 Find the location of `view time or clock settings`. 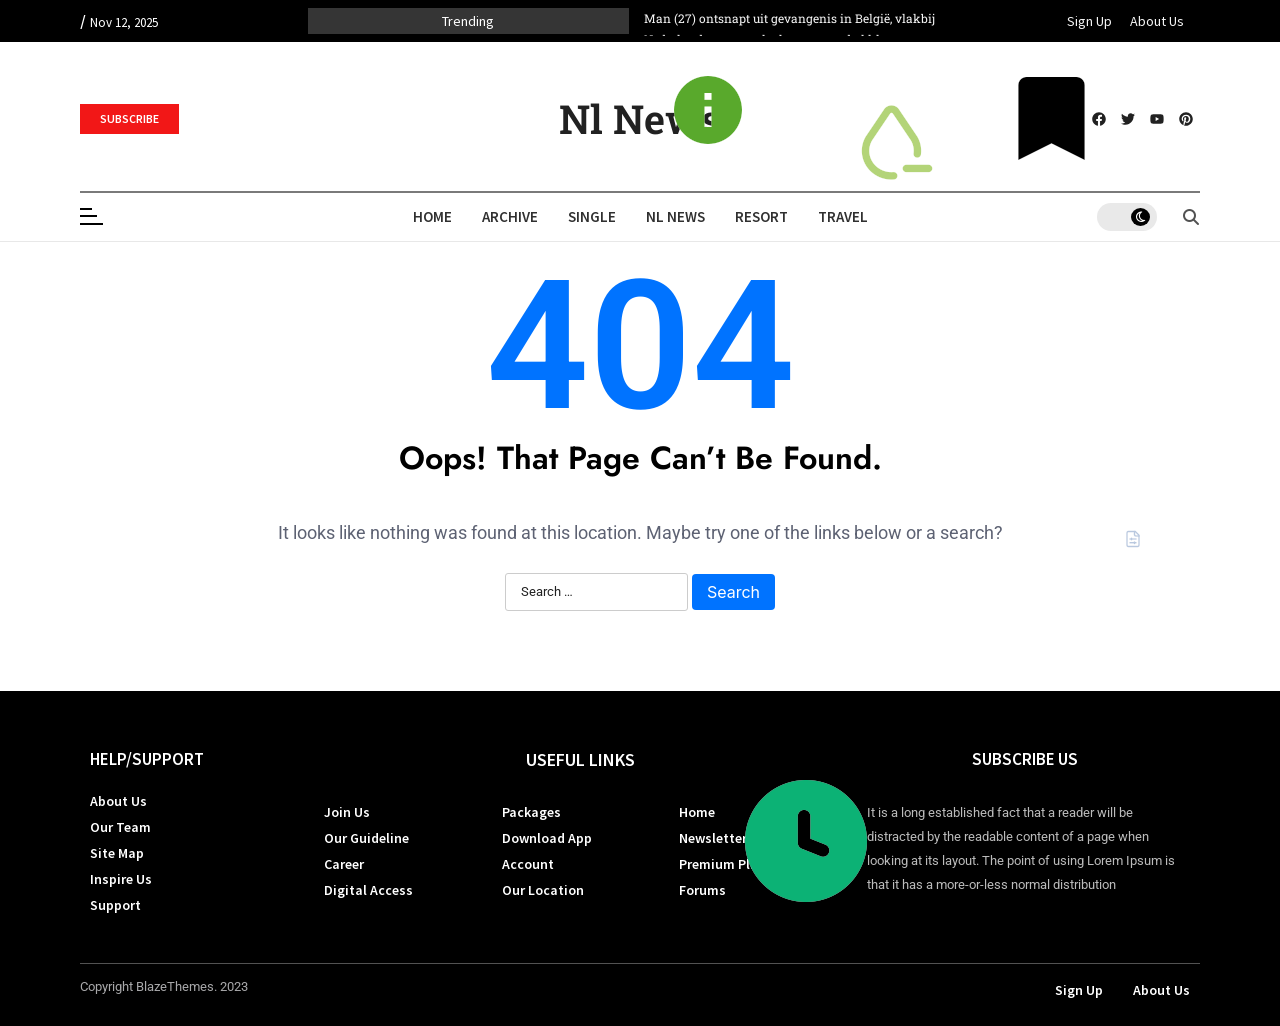

view time or clock settings is located at coordinates (806, 841).